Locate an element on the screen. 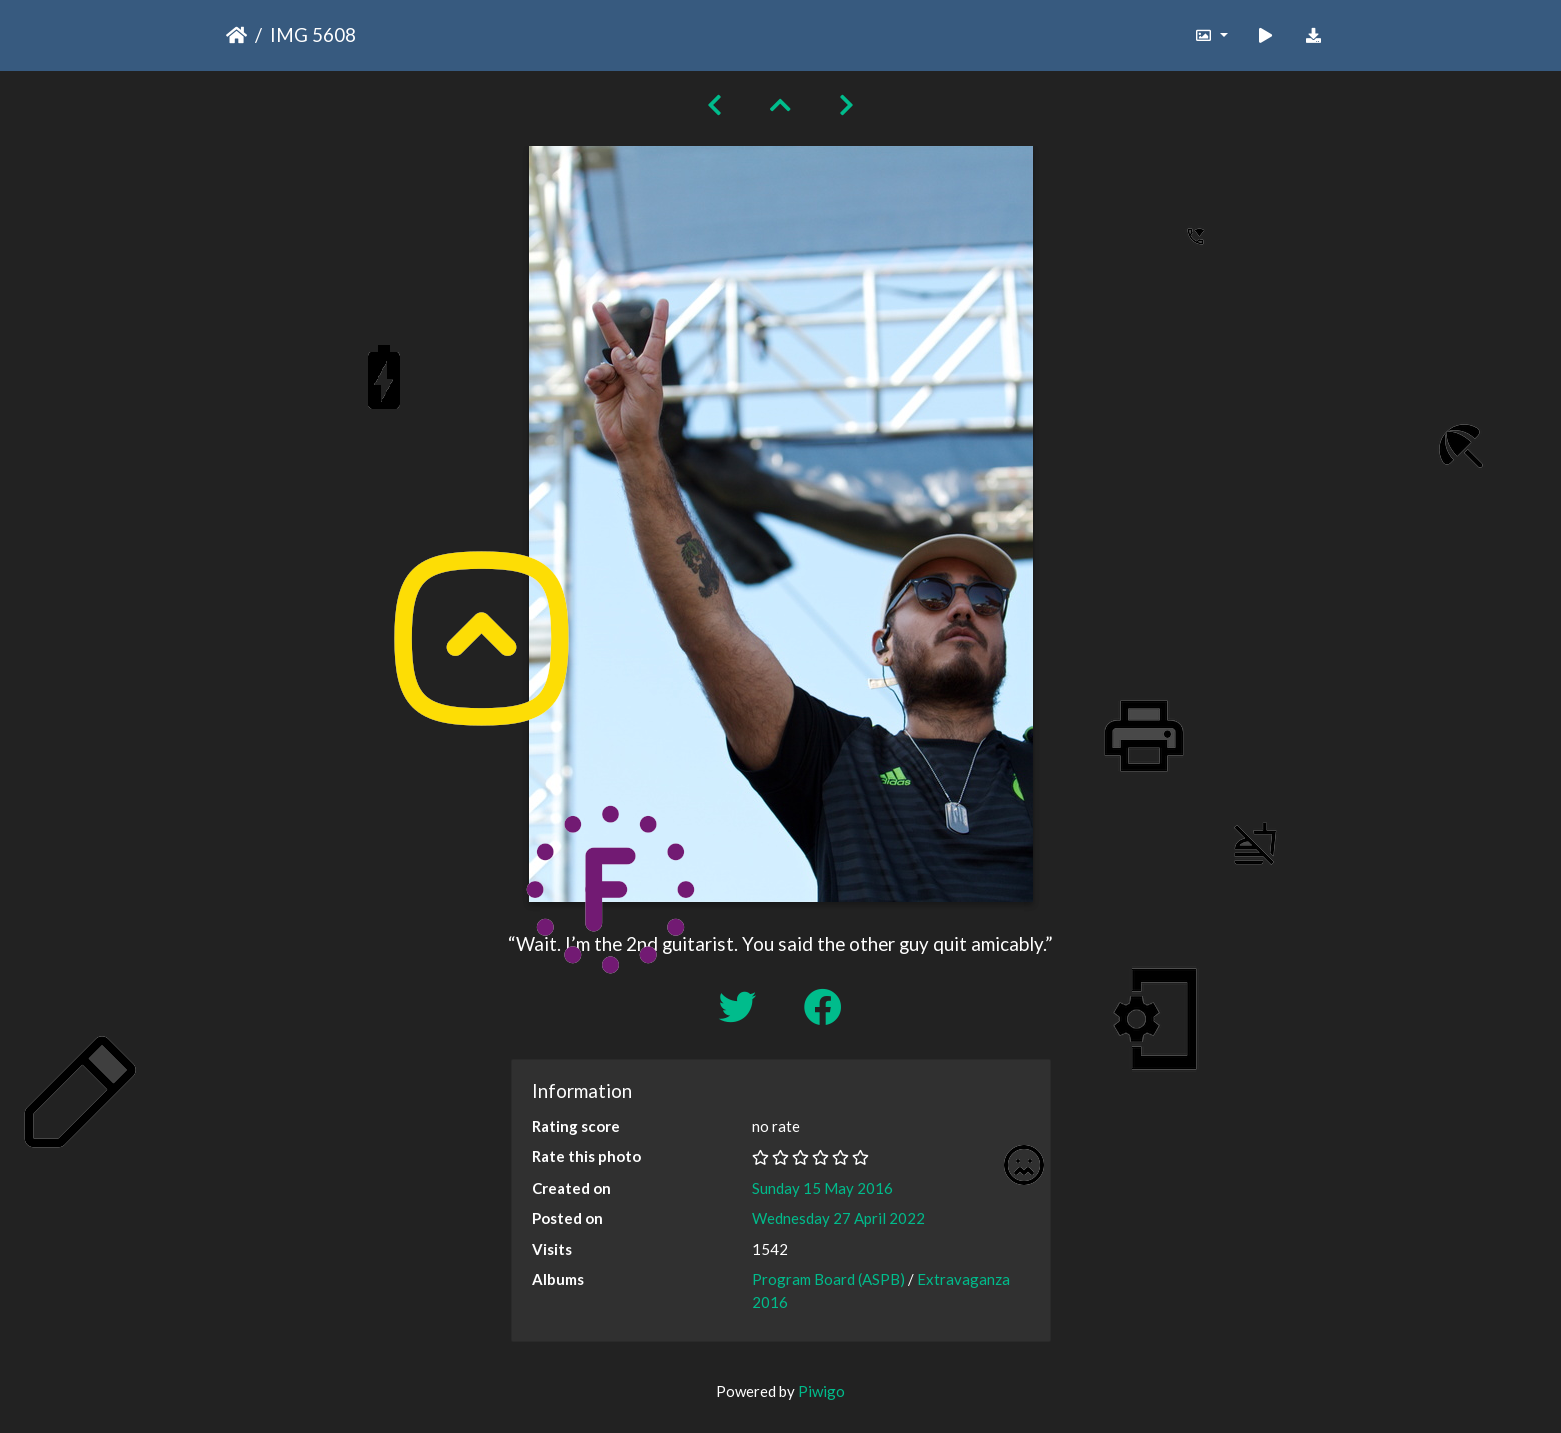 The width and height of the screenshot is (1561, 1433). enable wifi calling feature is located at coordinates (1195, 236).